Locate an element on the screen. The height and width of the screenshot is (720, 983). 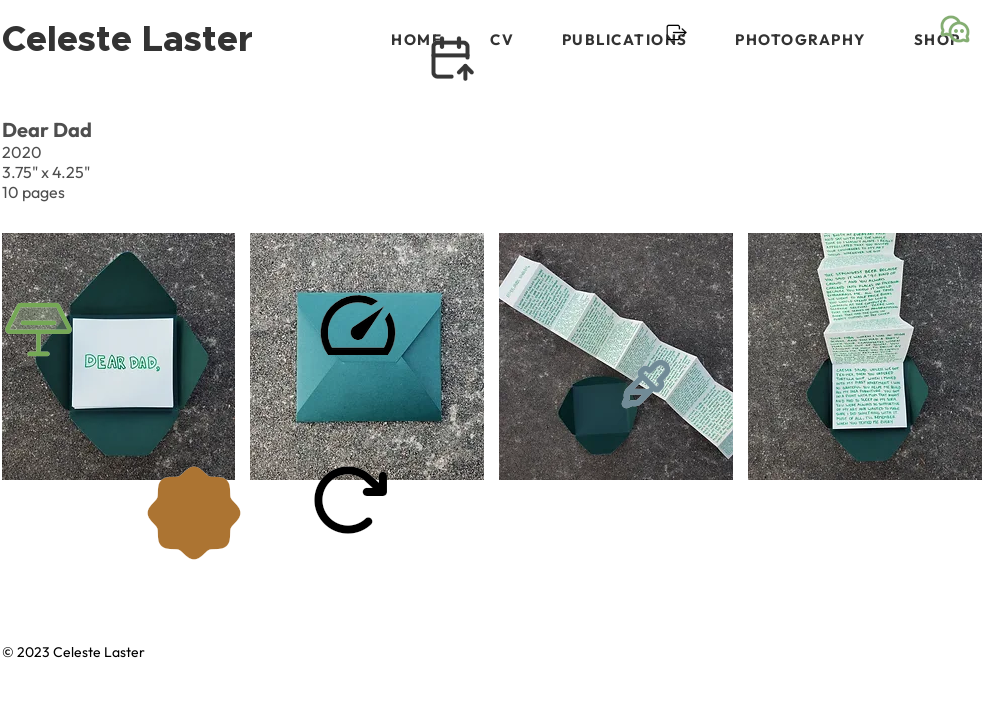
pick a color from the canvas is located at coordinates (646, 384).